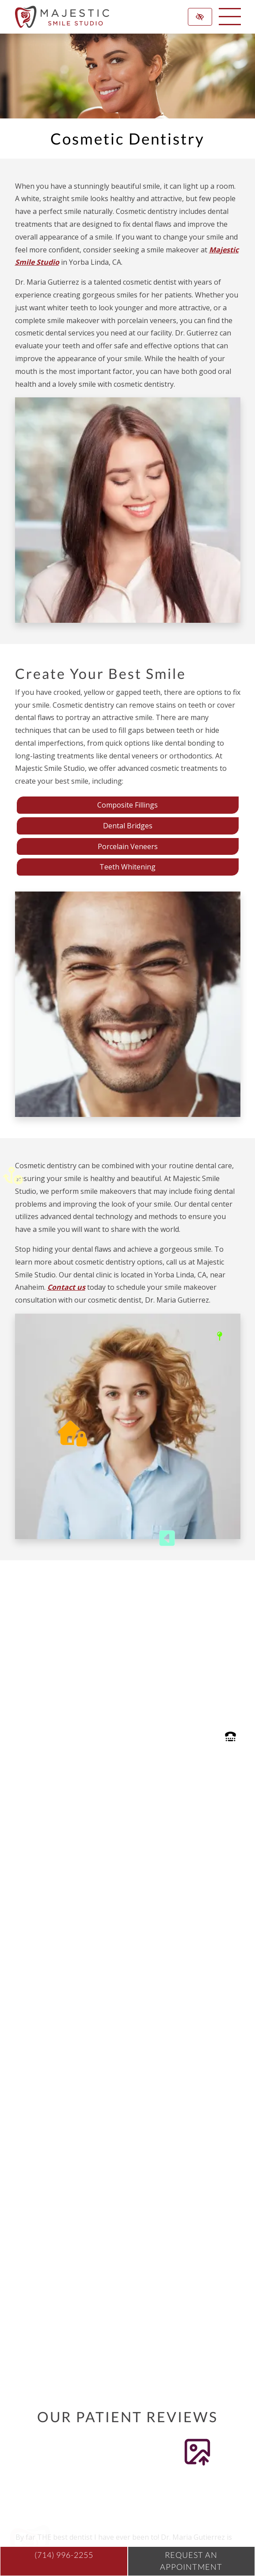  Describe the element at coordinates (12, 1175) in the screenshot. I see `remove a saved anchor point or location` at that location.